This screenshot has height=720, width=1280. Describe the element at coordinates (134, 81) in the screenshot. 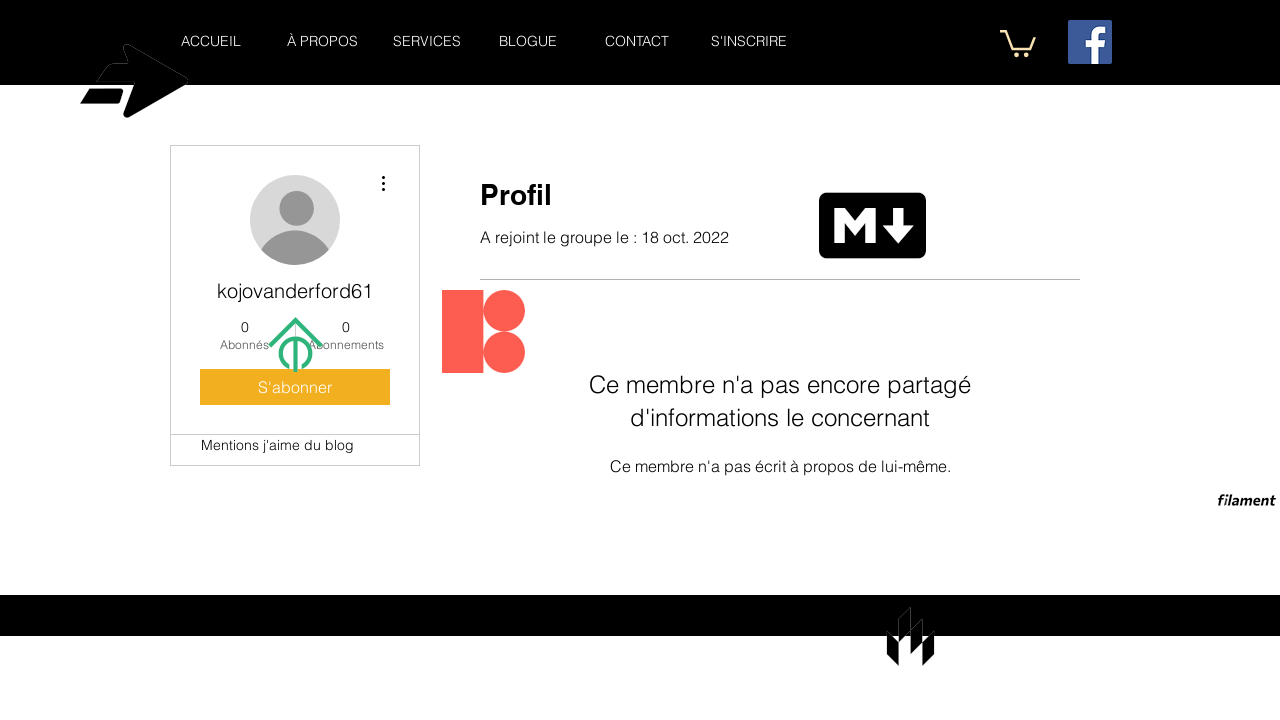

I see `streamrunners app or service logo` at that location.